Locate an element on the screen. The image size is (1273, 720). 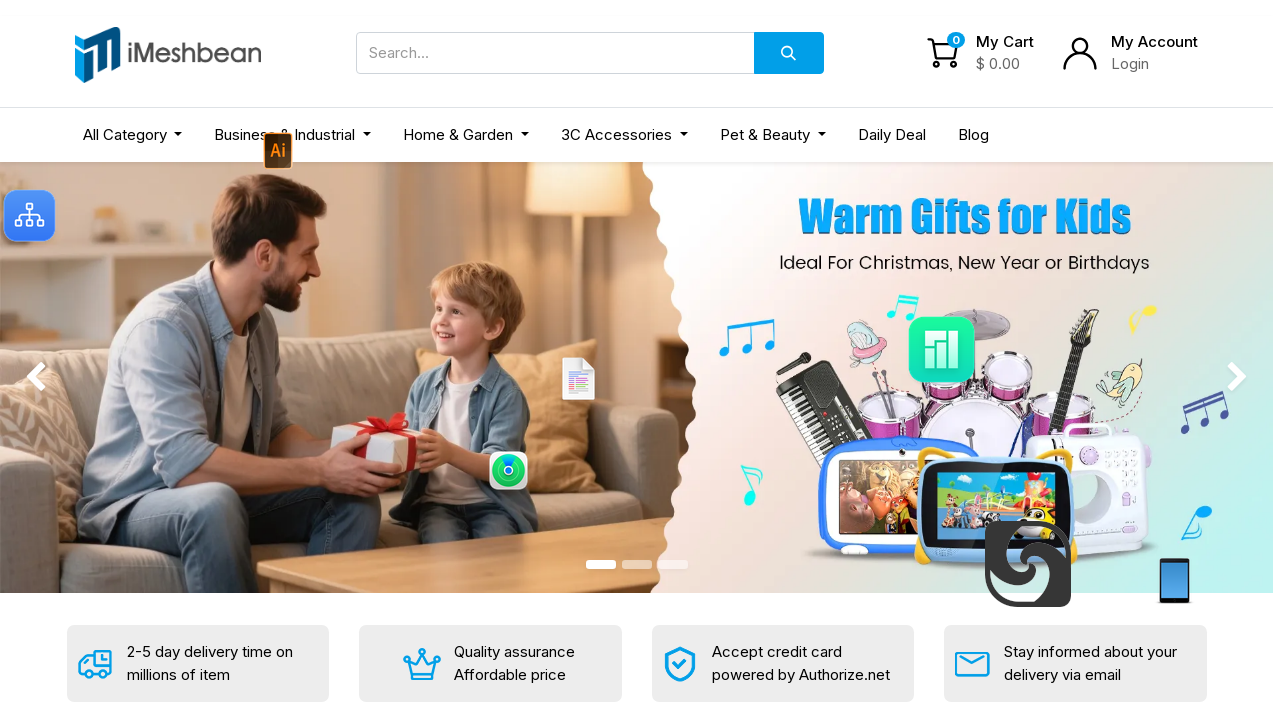
an Adobe Illustrator file is located at coordinates (278, 151).